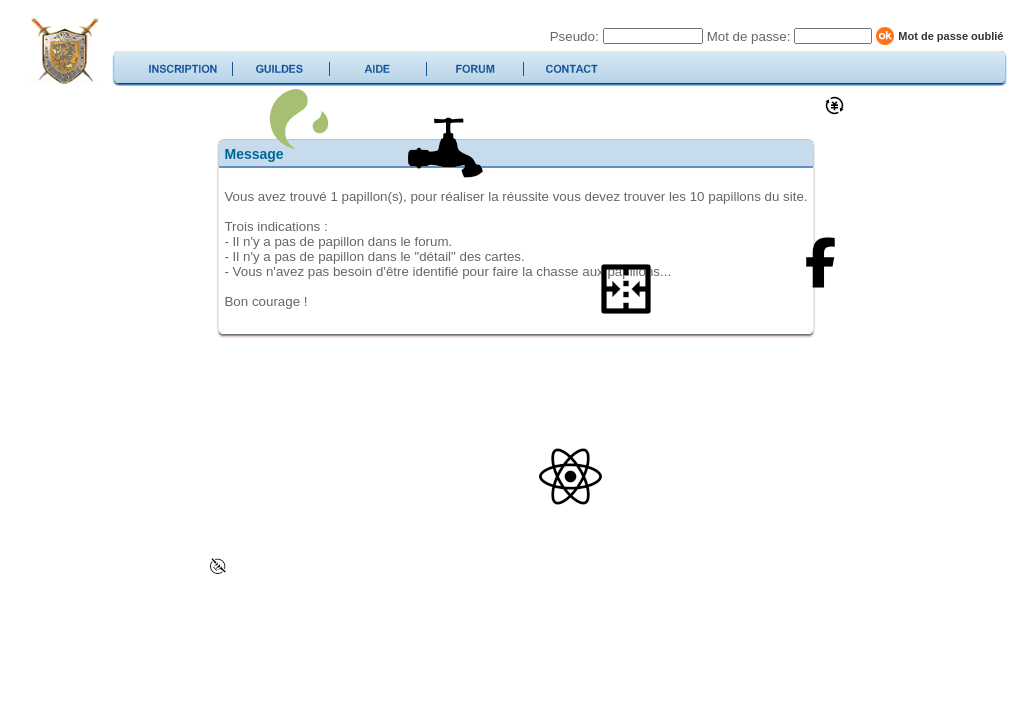 This screenshot has width=1032, height=720. I want to click on indicates a React.js application or component, so click(570, 476).